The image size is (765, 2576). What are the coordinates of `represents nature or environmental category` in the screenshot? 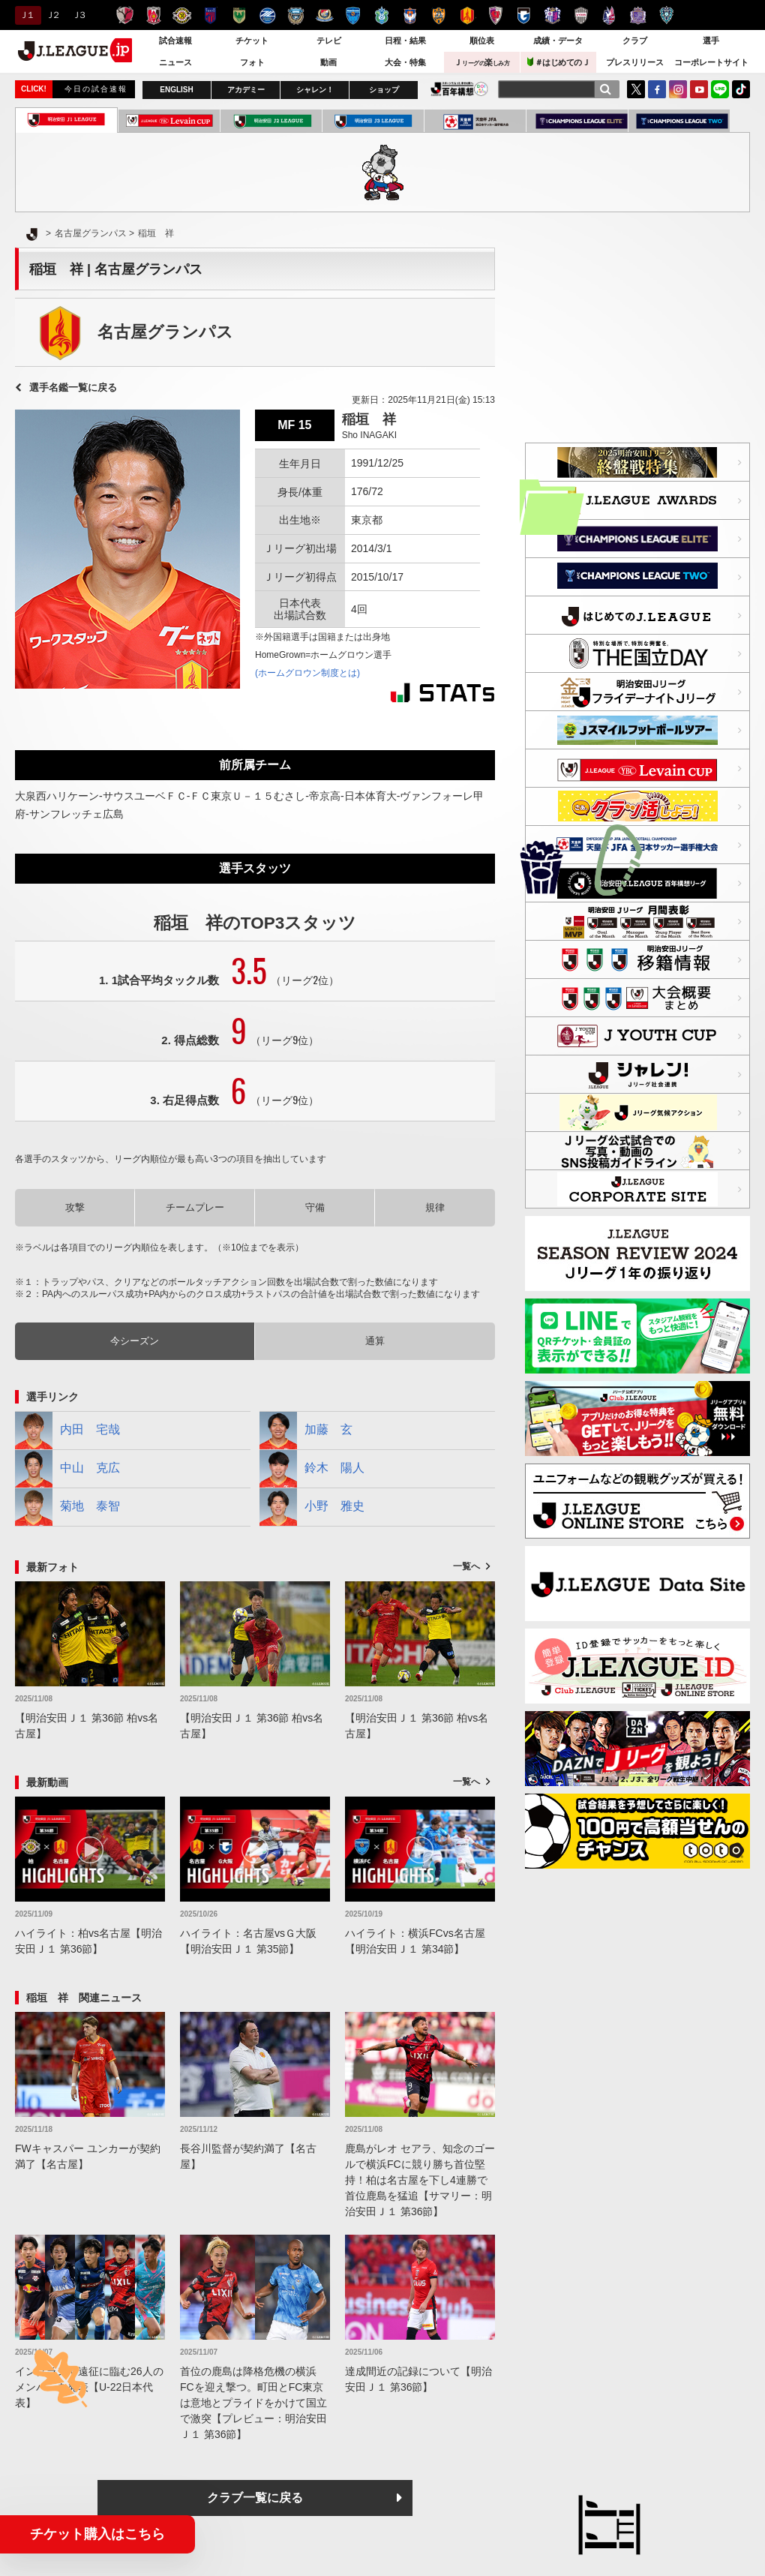 It's located at (60, 2379).